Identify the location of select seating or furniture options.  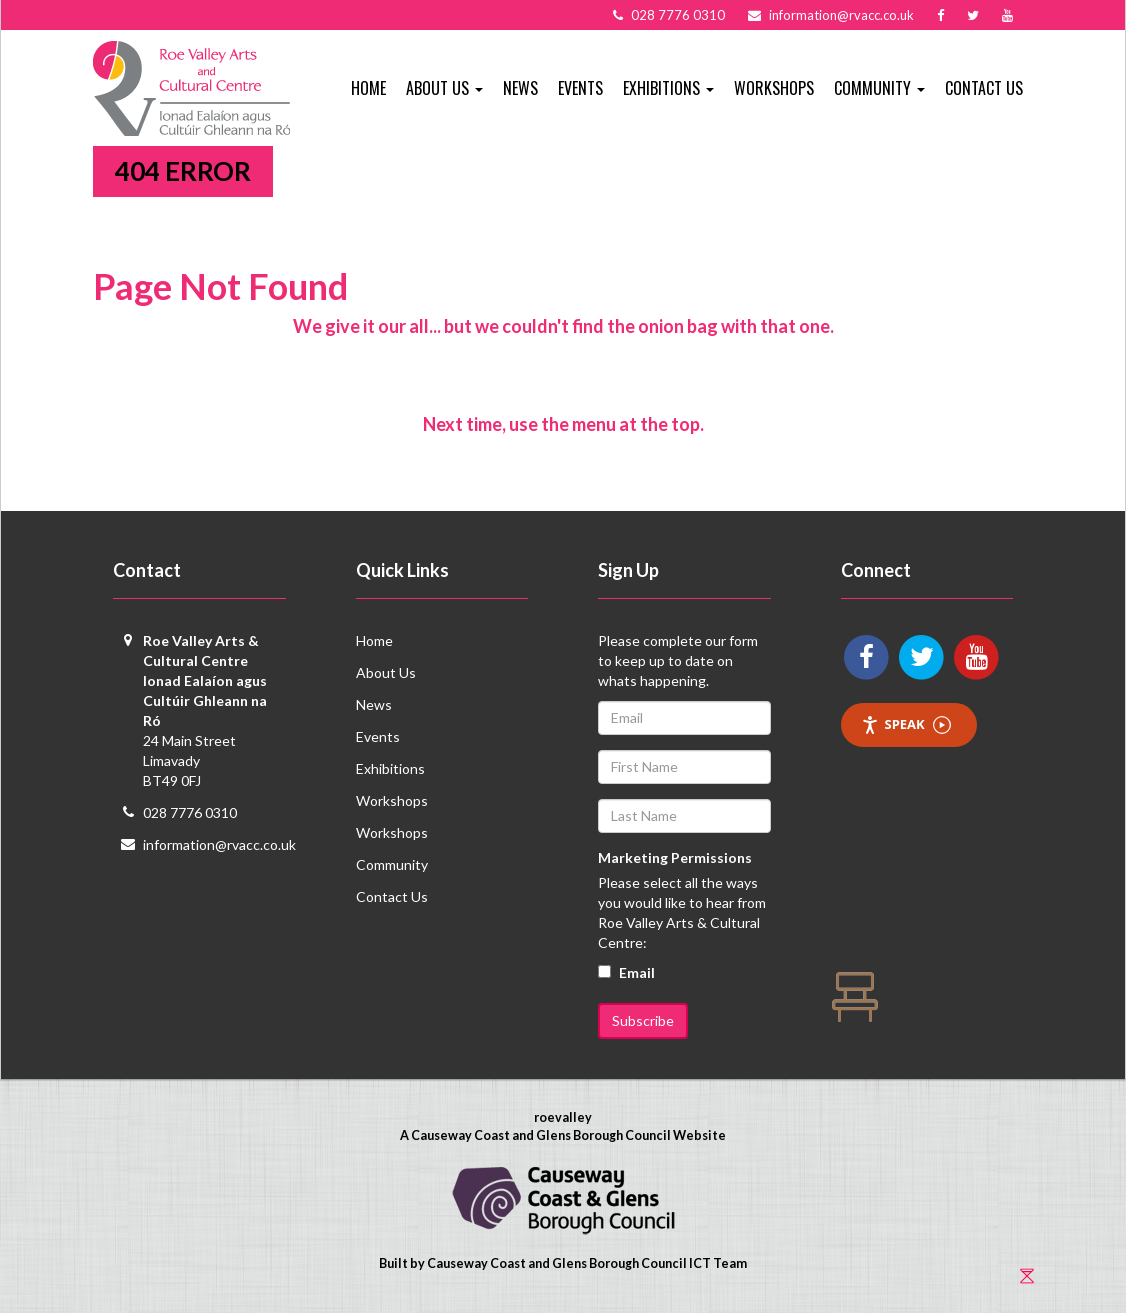
(855, 997).